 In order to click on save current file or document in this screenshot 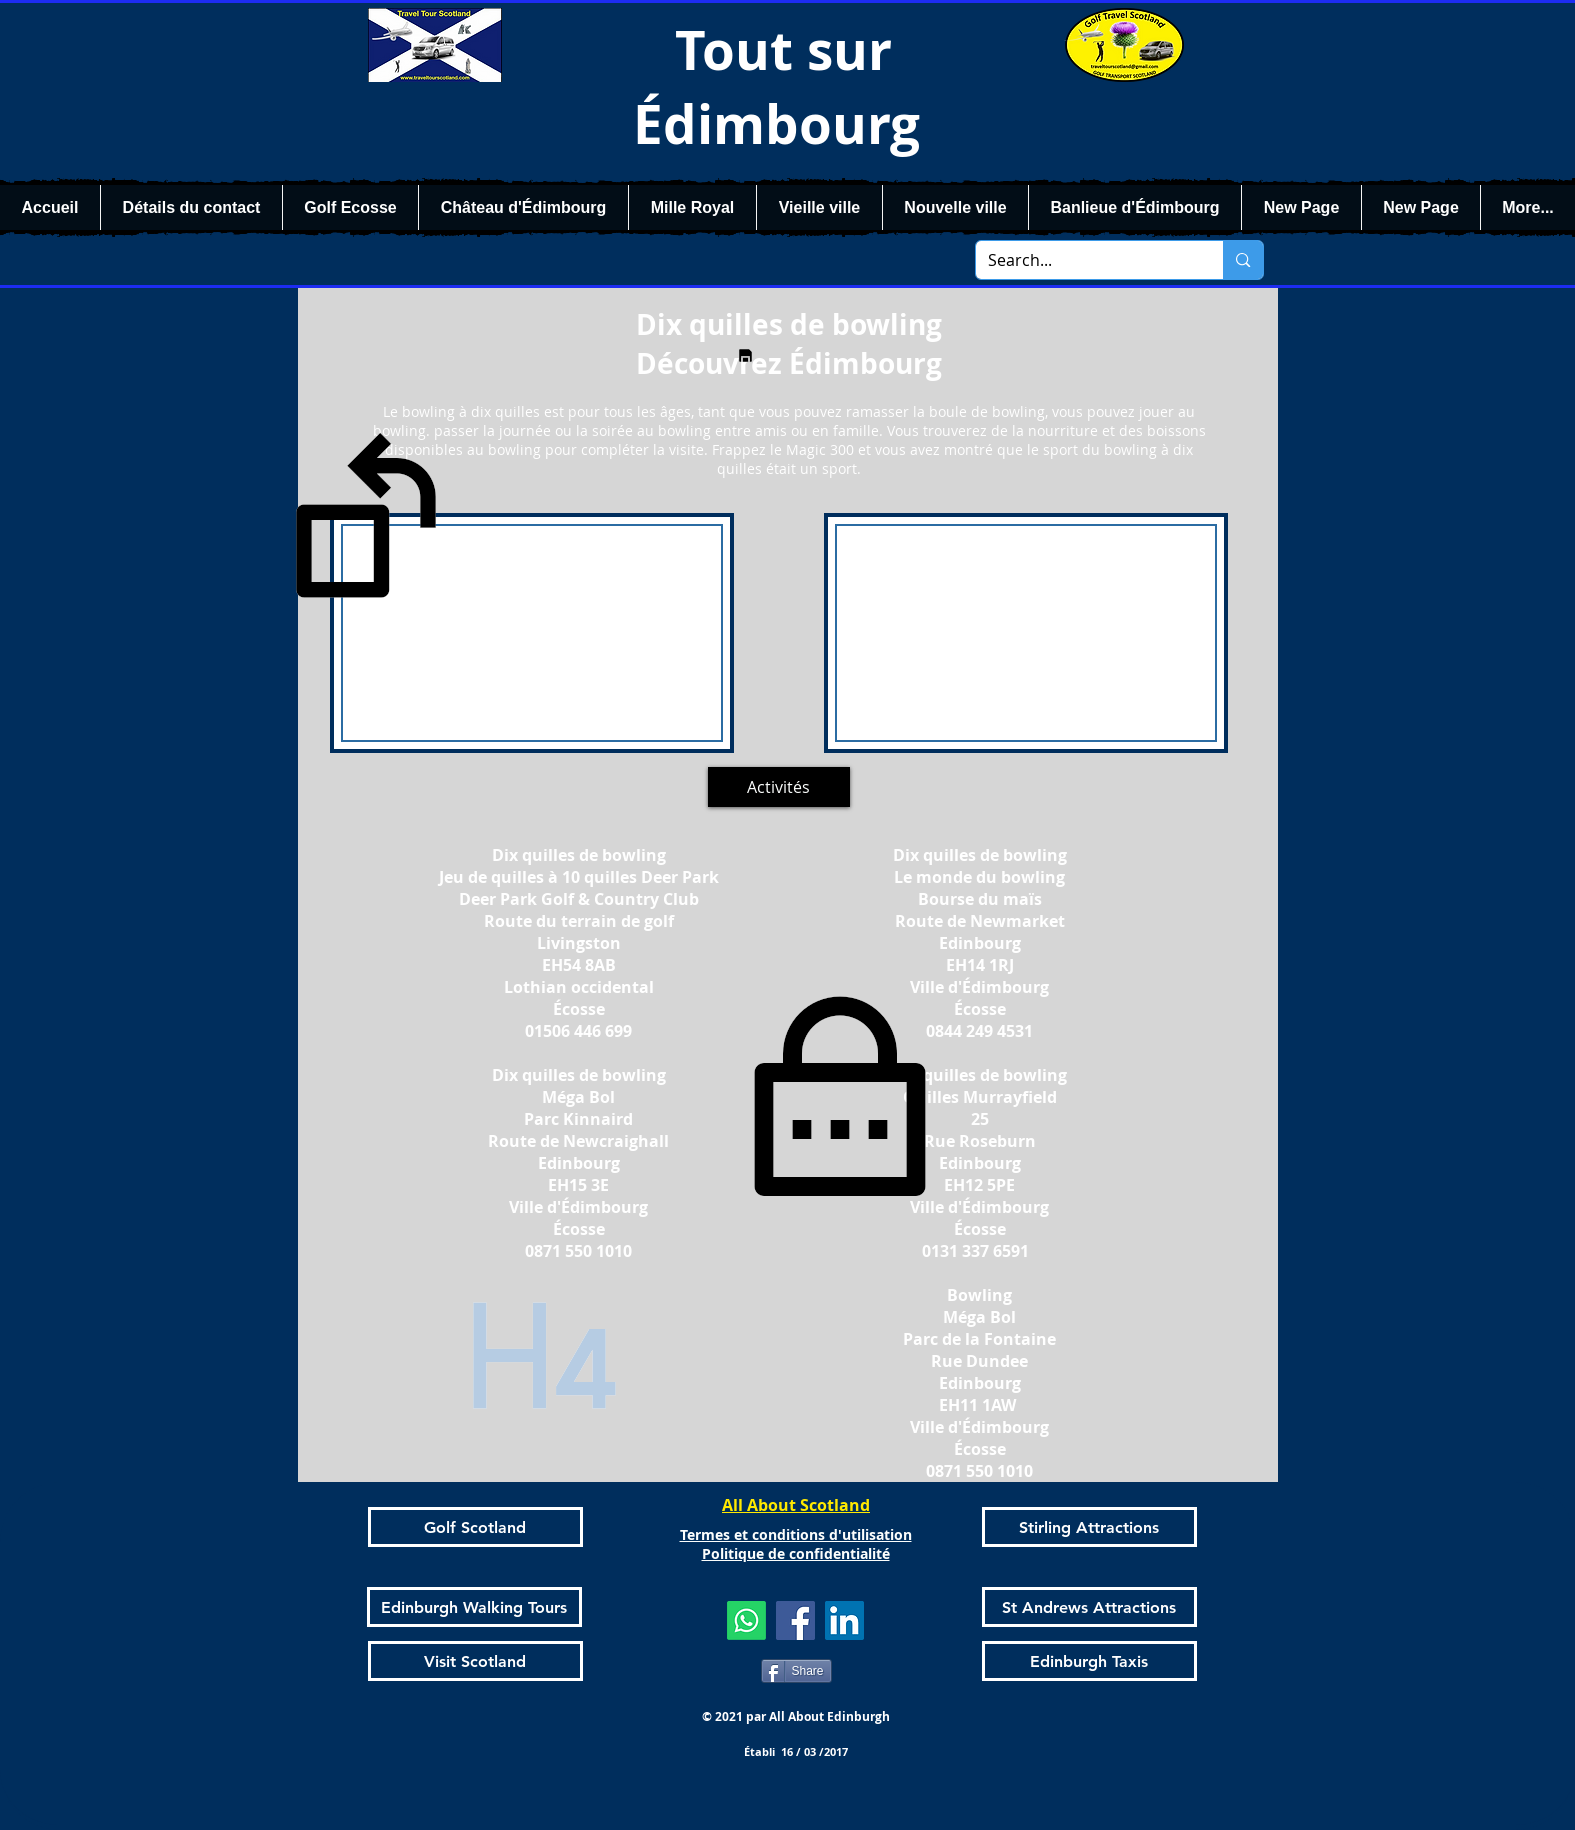, I will do `click(745, 355)`.